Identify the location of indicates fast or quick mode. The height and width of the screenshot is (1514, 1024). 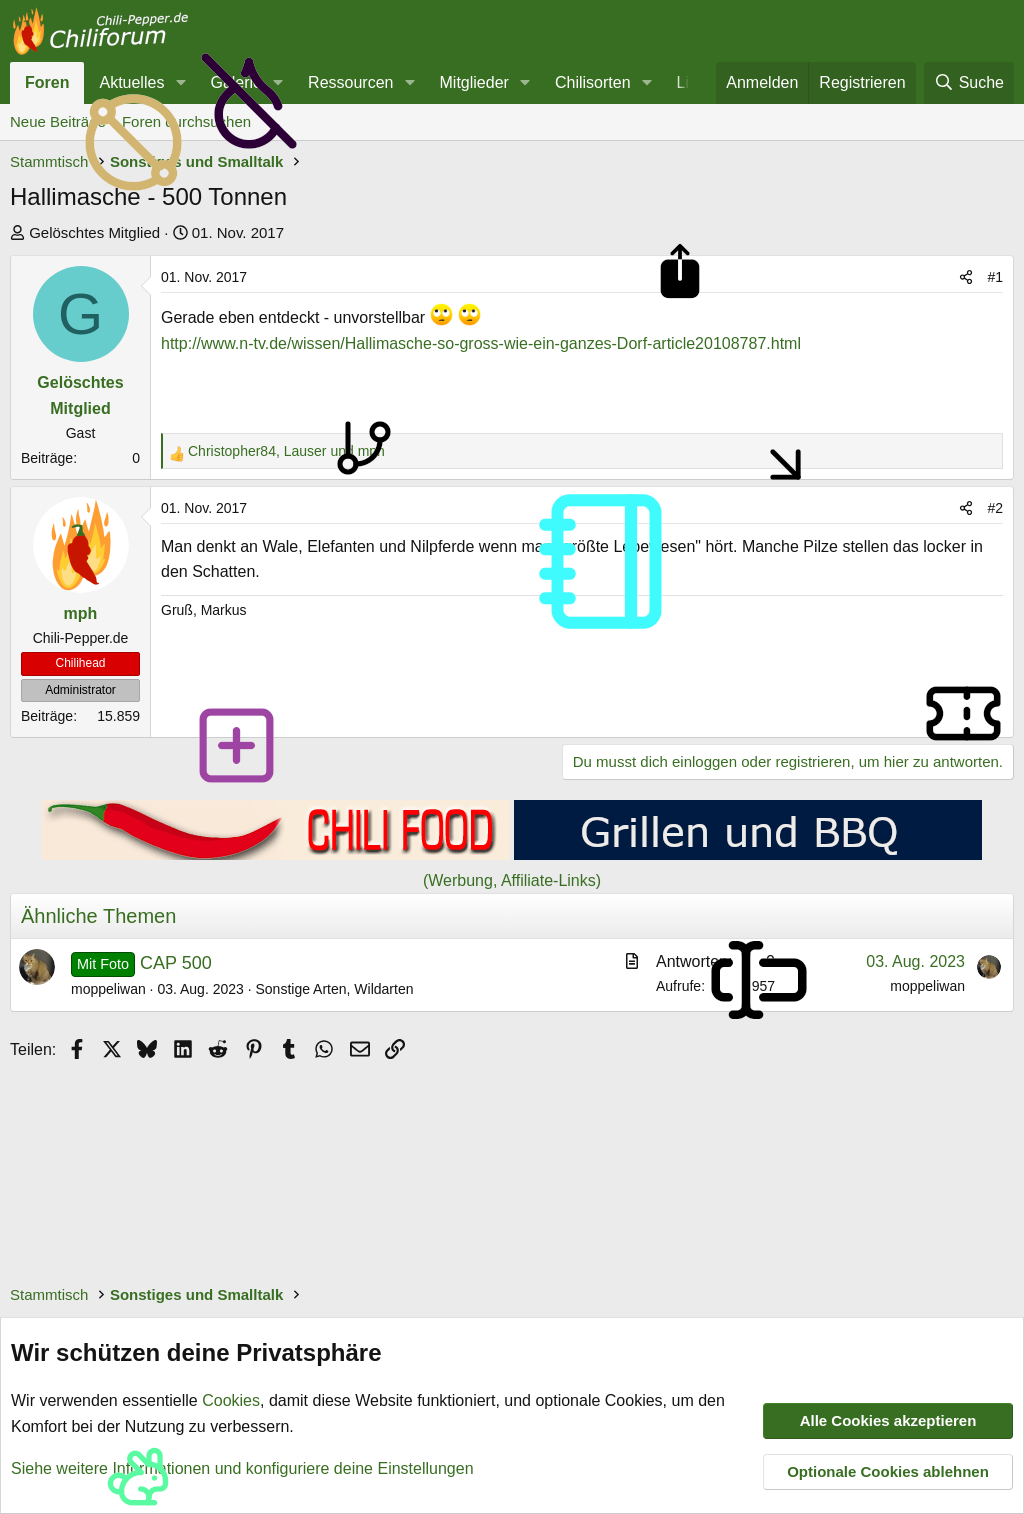
(138, 1478).